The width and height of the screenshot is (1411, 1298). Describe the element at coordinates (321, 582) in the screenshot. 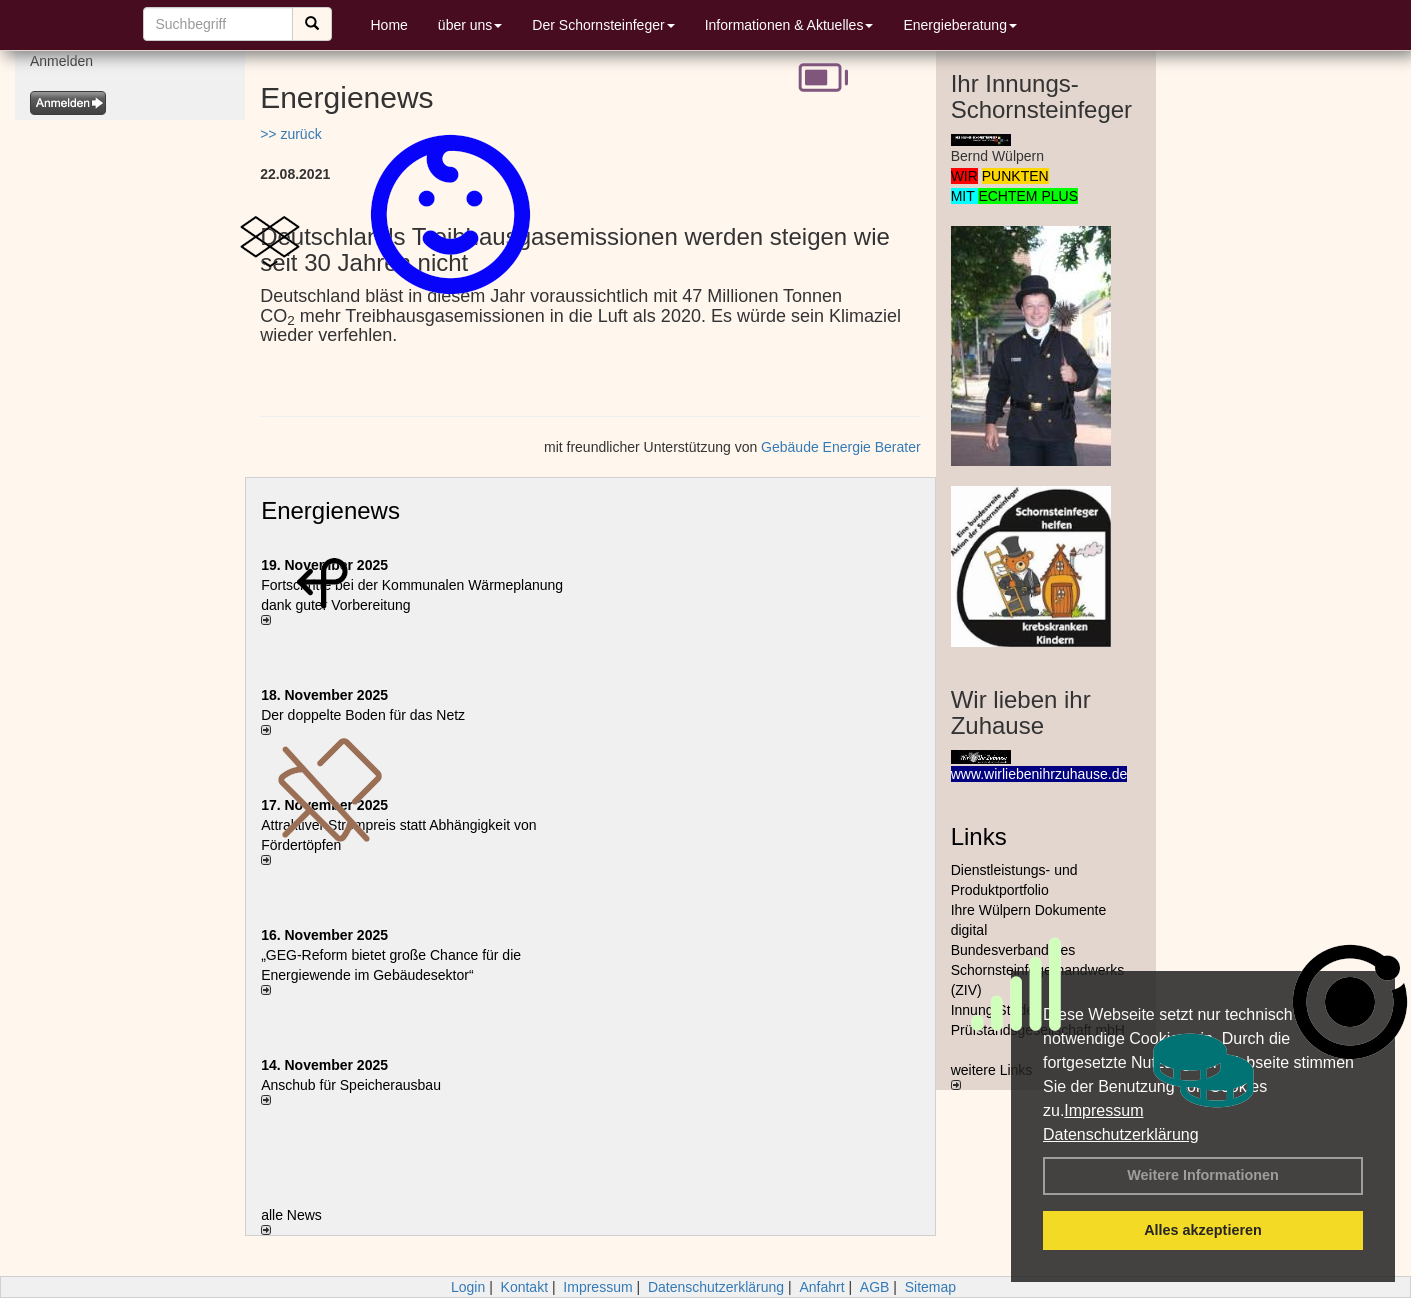

I see `undo or go back to previous state` at that location.